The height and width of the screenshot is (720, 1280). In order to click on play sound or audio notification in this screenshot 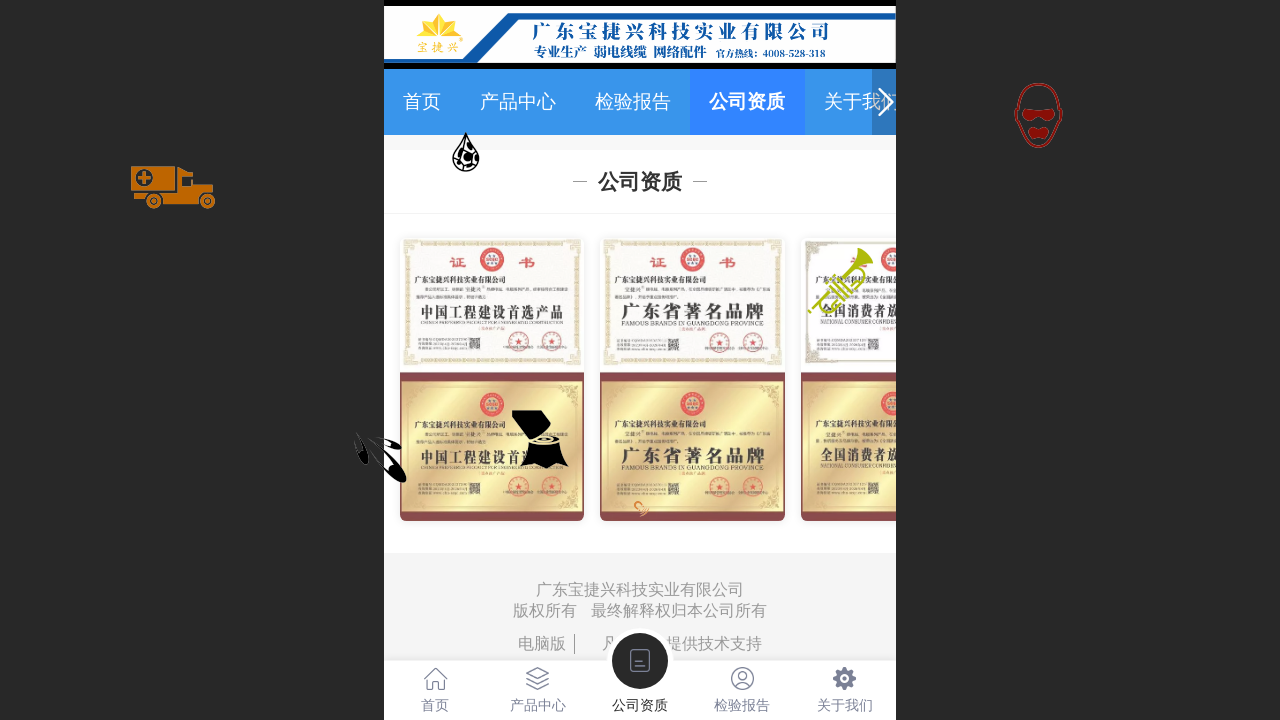, I will do `click(840, 281)`.